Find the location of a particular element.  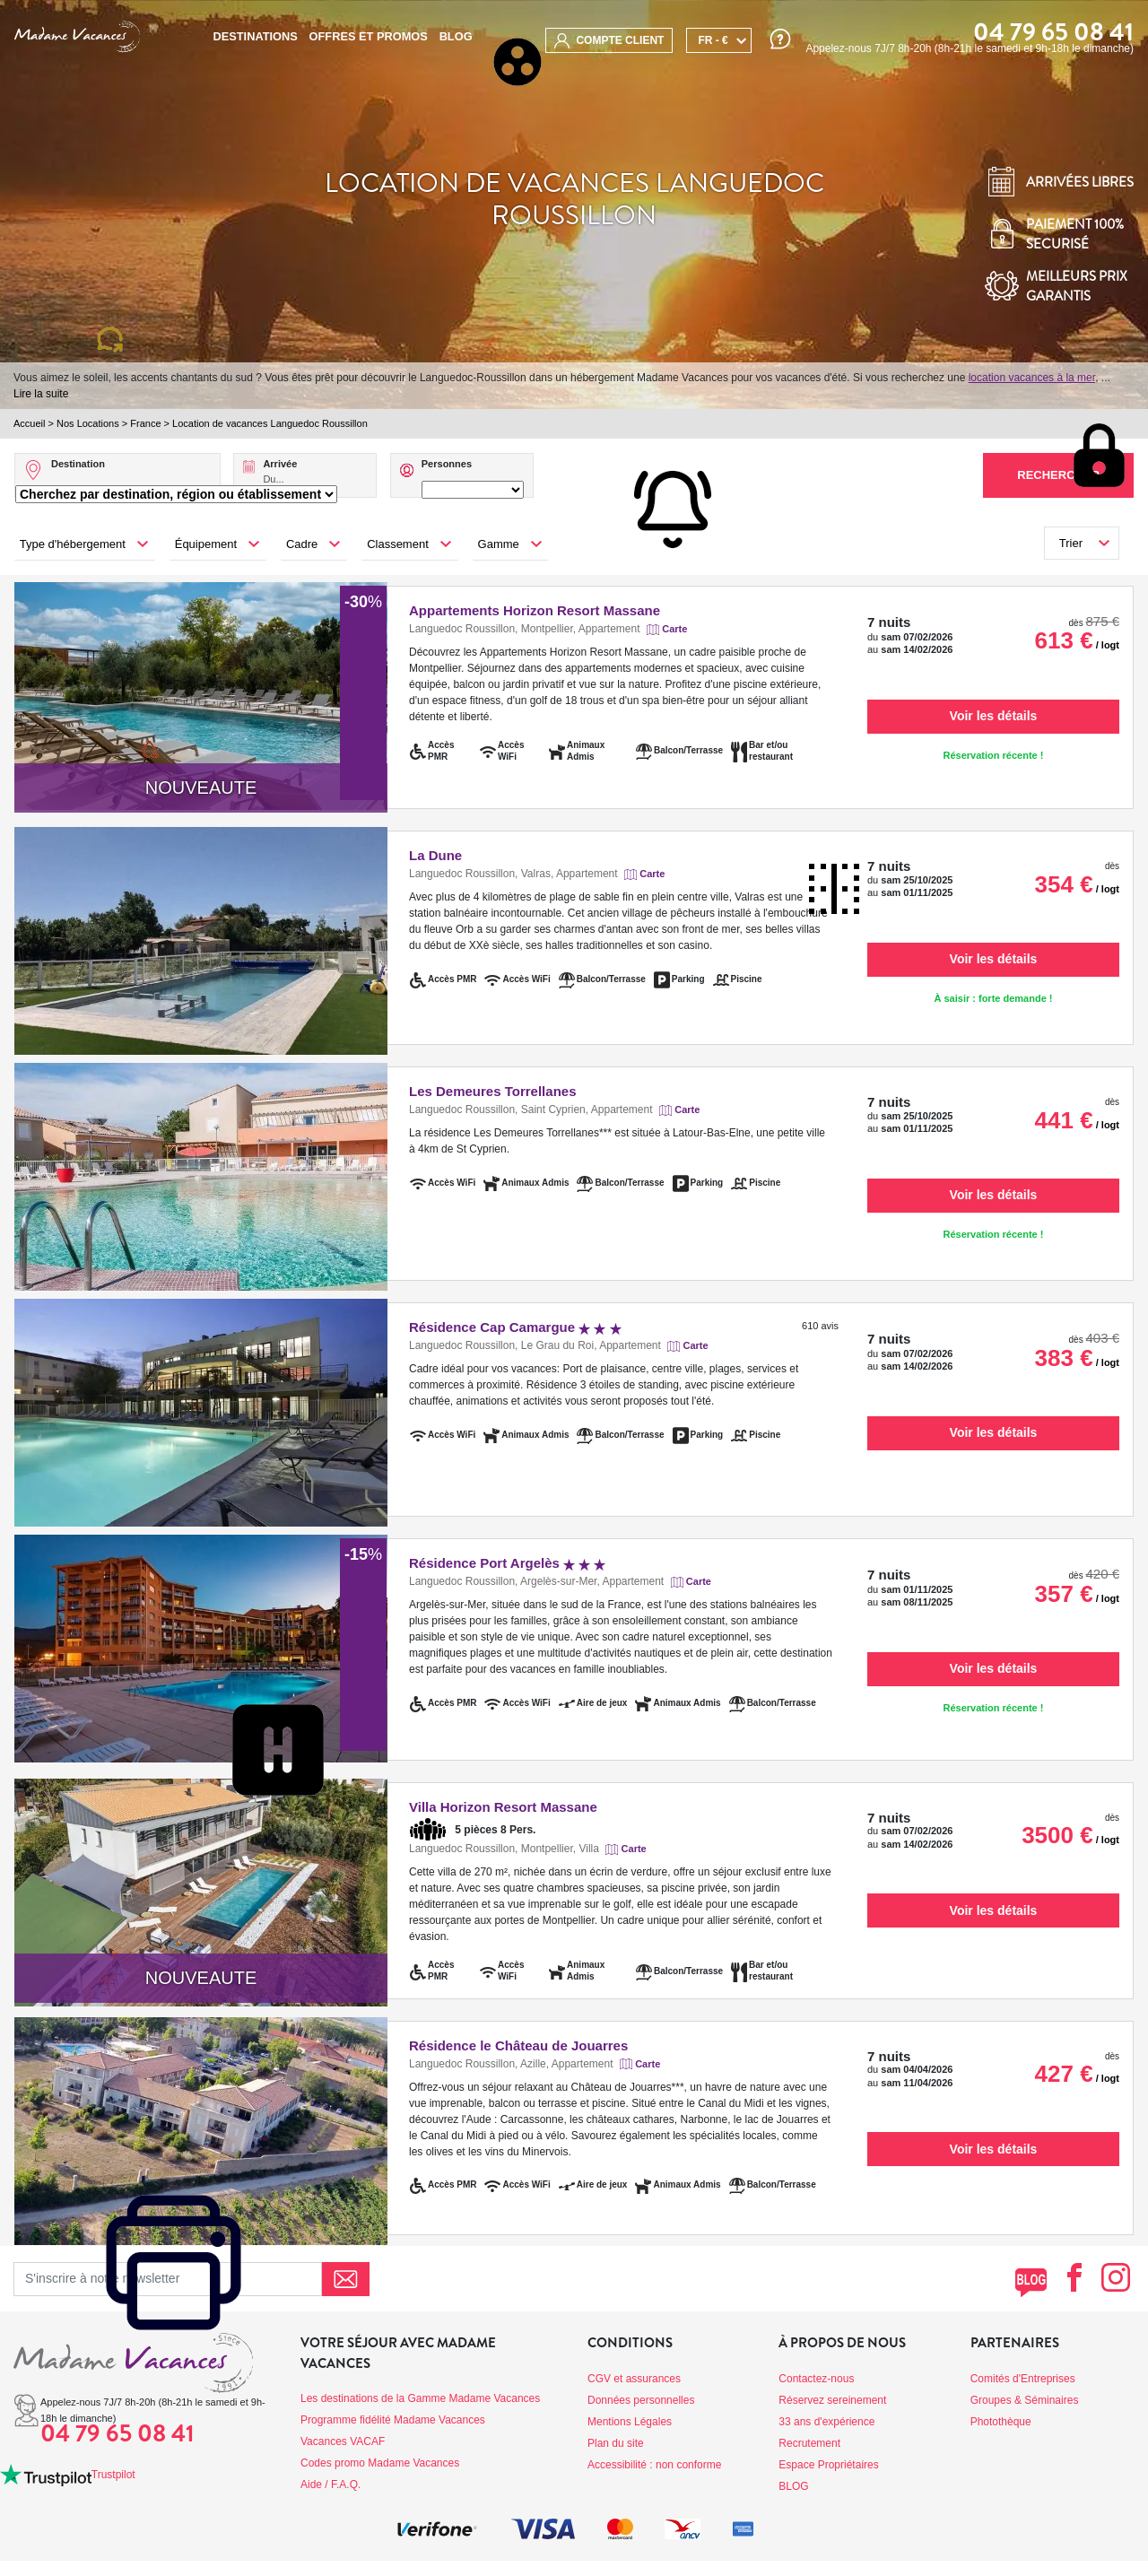

print the current document is located at coordinates (173, 2262).